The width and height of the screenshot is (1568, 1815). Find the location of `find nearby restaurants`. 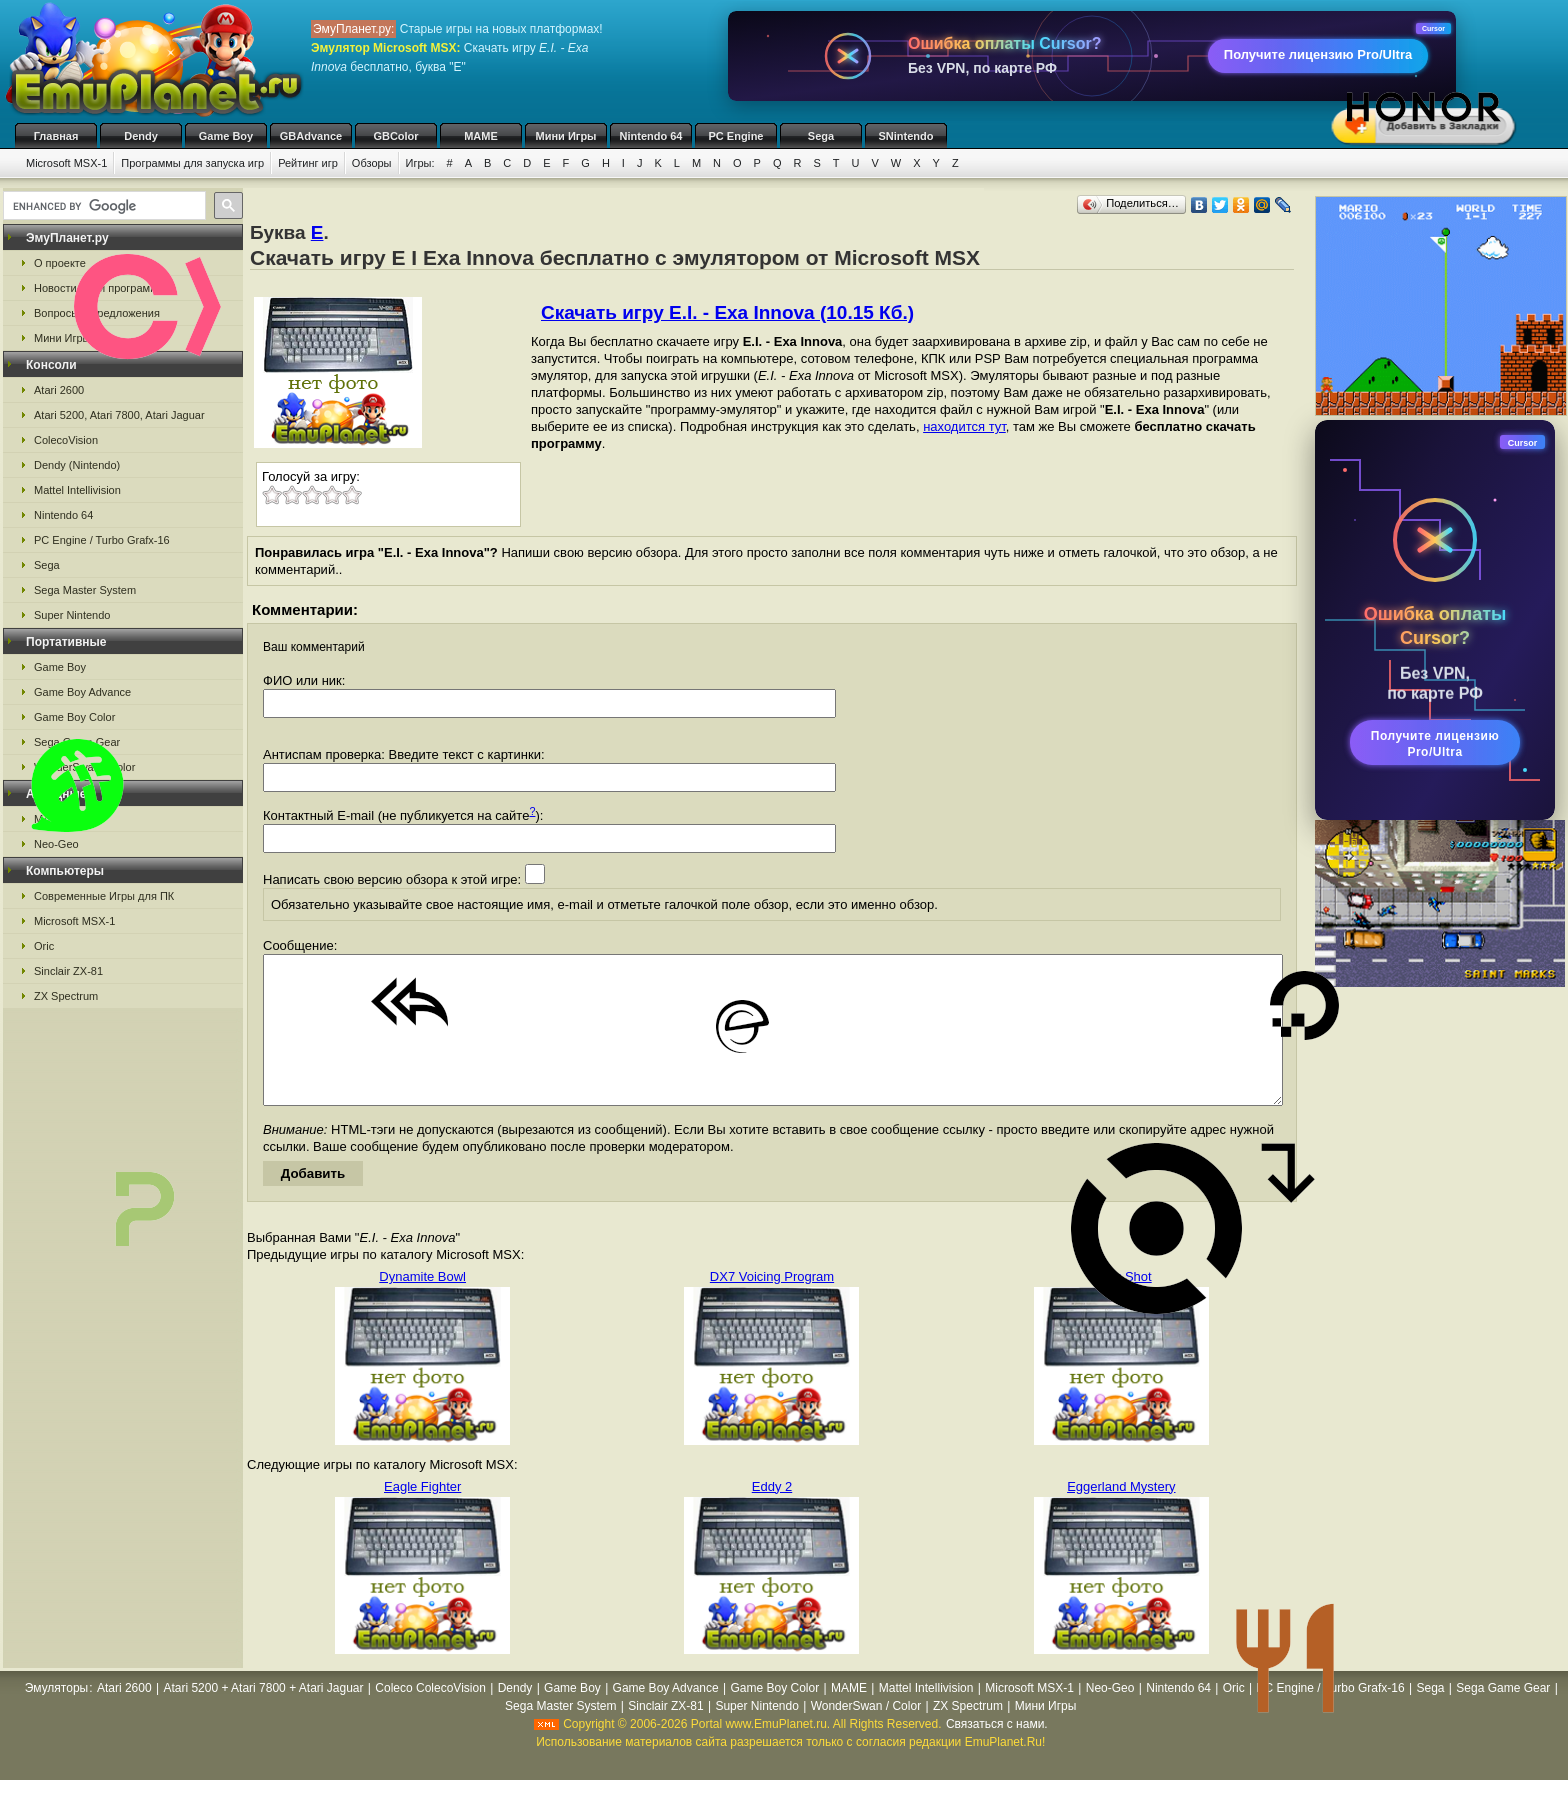

find nearby restaurants is located at coordinates (1285, 1658).